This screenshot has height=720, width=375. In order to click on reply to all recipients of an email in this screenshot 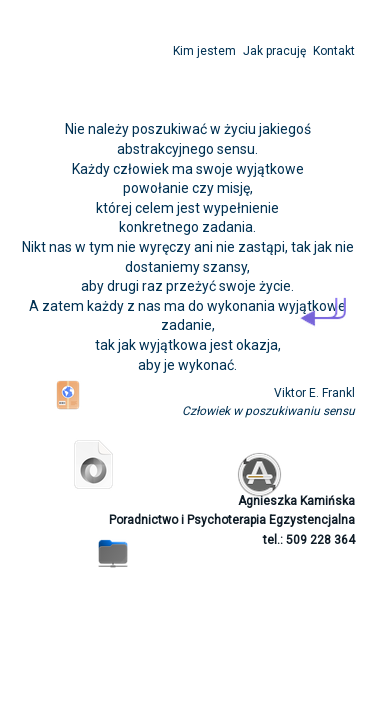, I will do `click(322, 308)`.